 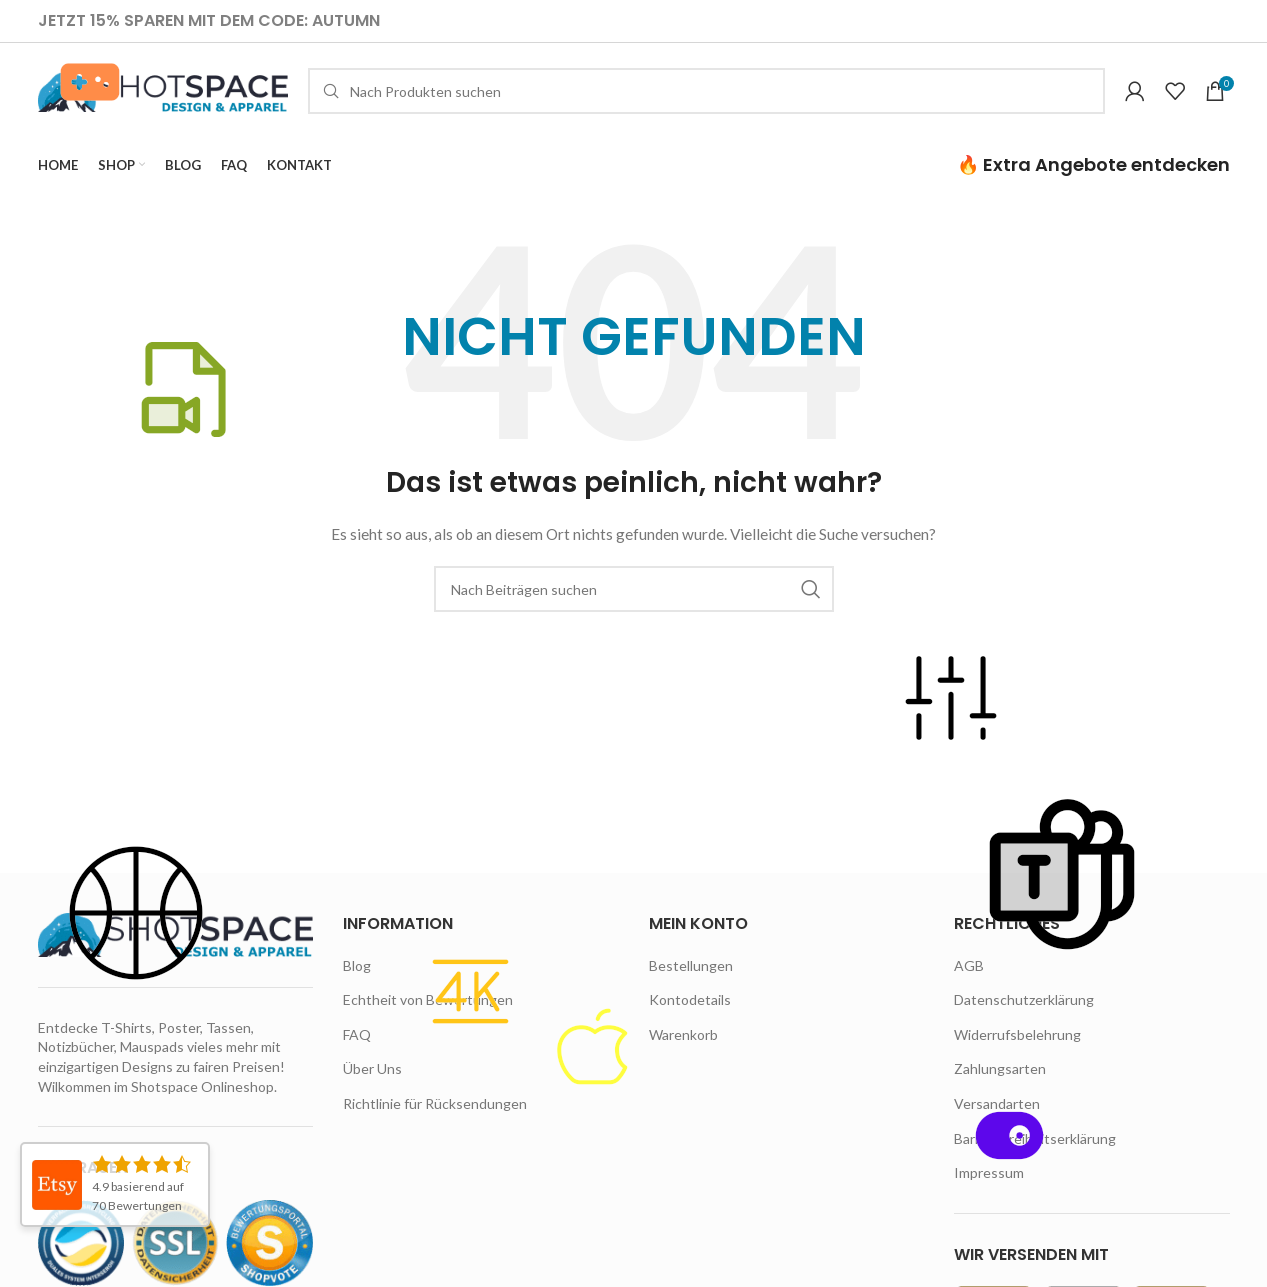 I want to click on access sports or basketball-related content, so click(x=136, y=913).